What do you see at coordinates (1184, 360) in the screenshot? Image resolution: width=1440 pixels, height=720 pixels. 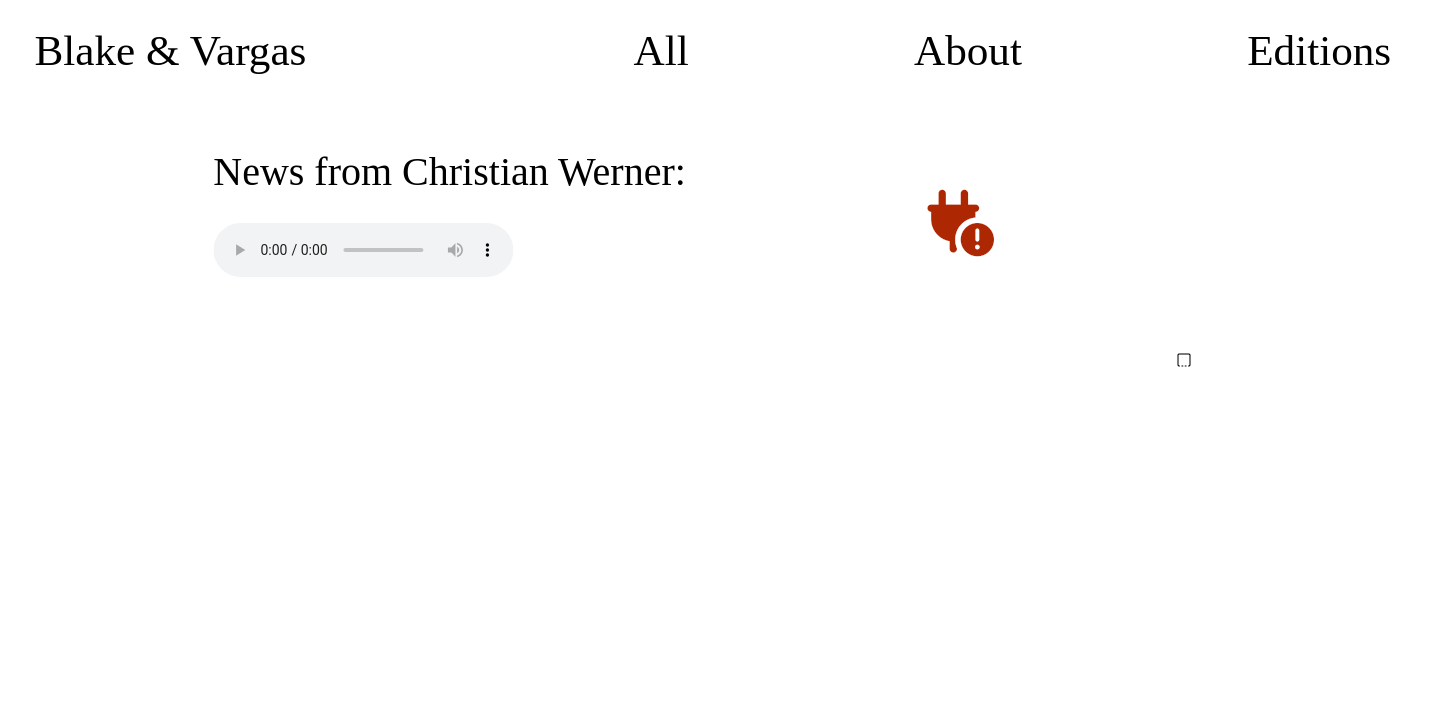 I see `indicates a container with a collapsible or expandable bottom section` at bounding box center [1184, 360].